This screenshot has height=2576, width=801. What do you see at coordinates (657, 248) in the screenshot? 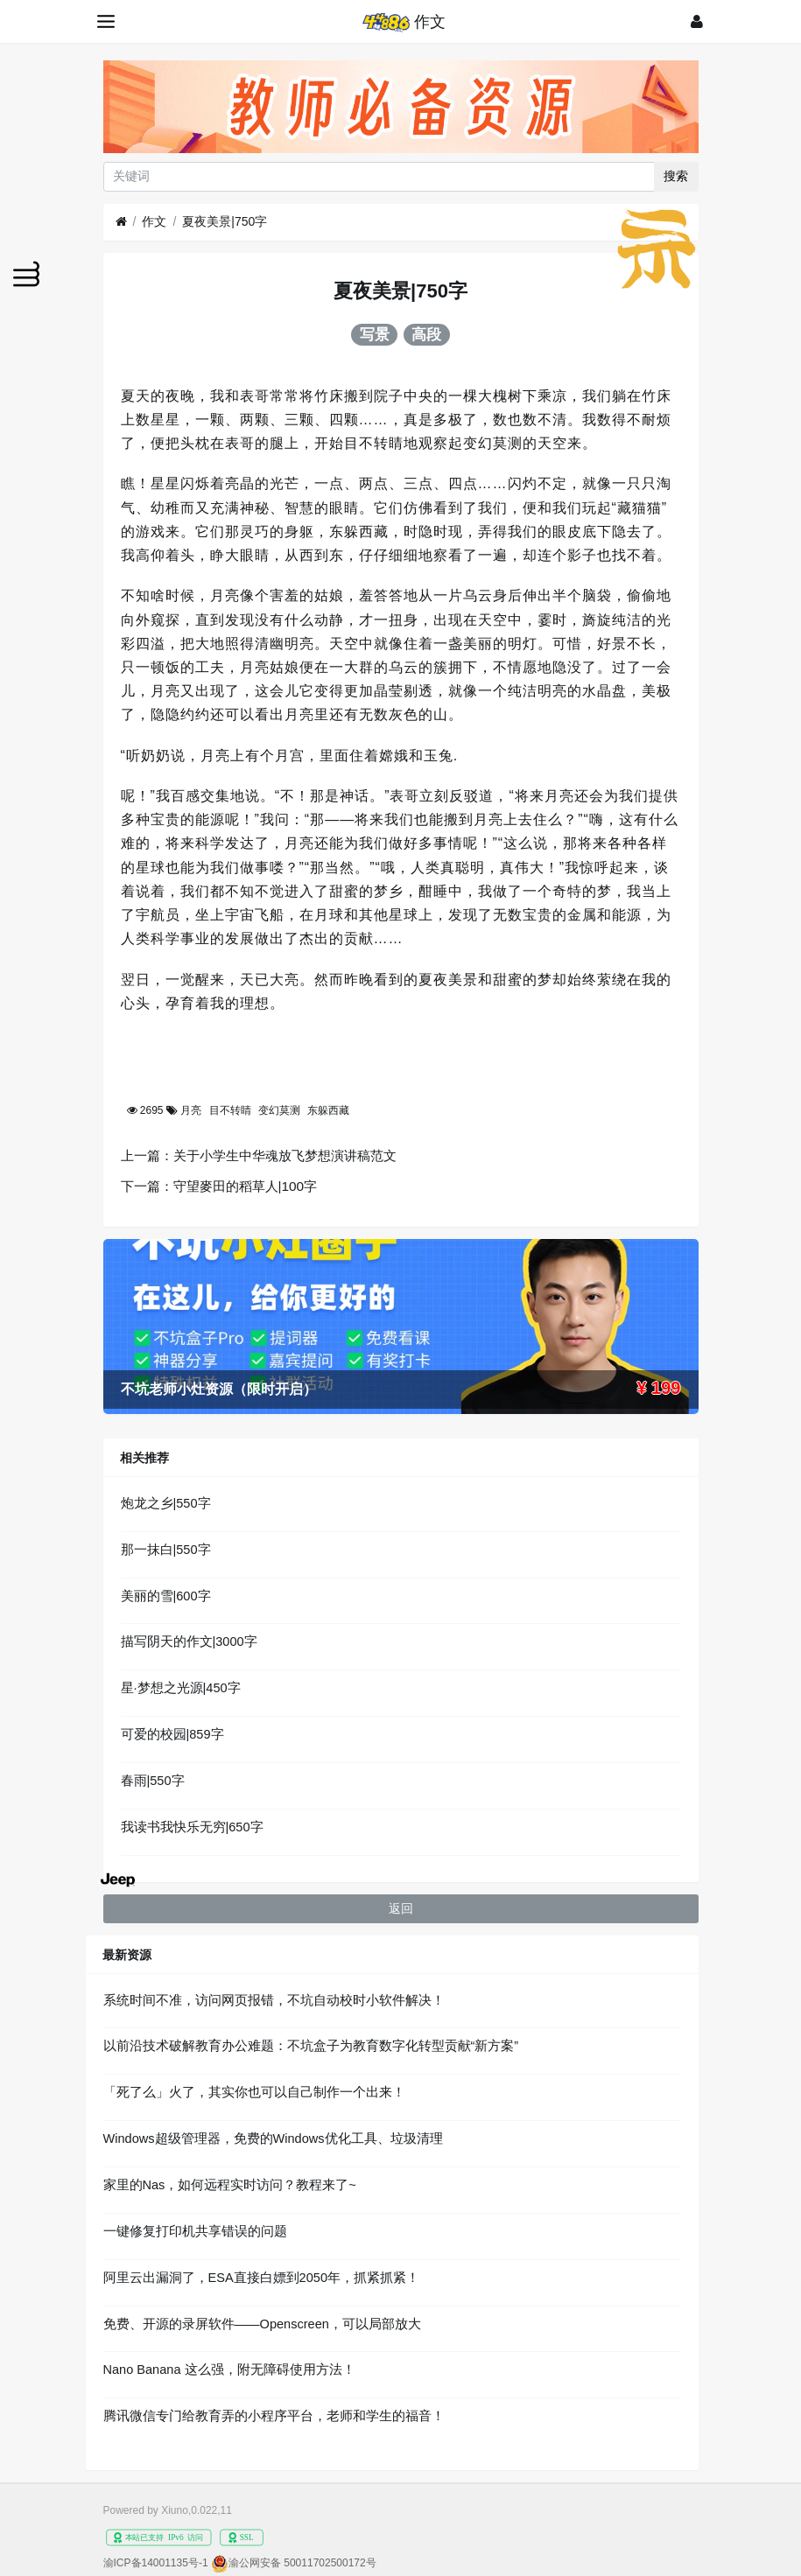
I see `open shikimori anime tracking app` at bounding box center [657, 248].